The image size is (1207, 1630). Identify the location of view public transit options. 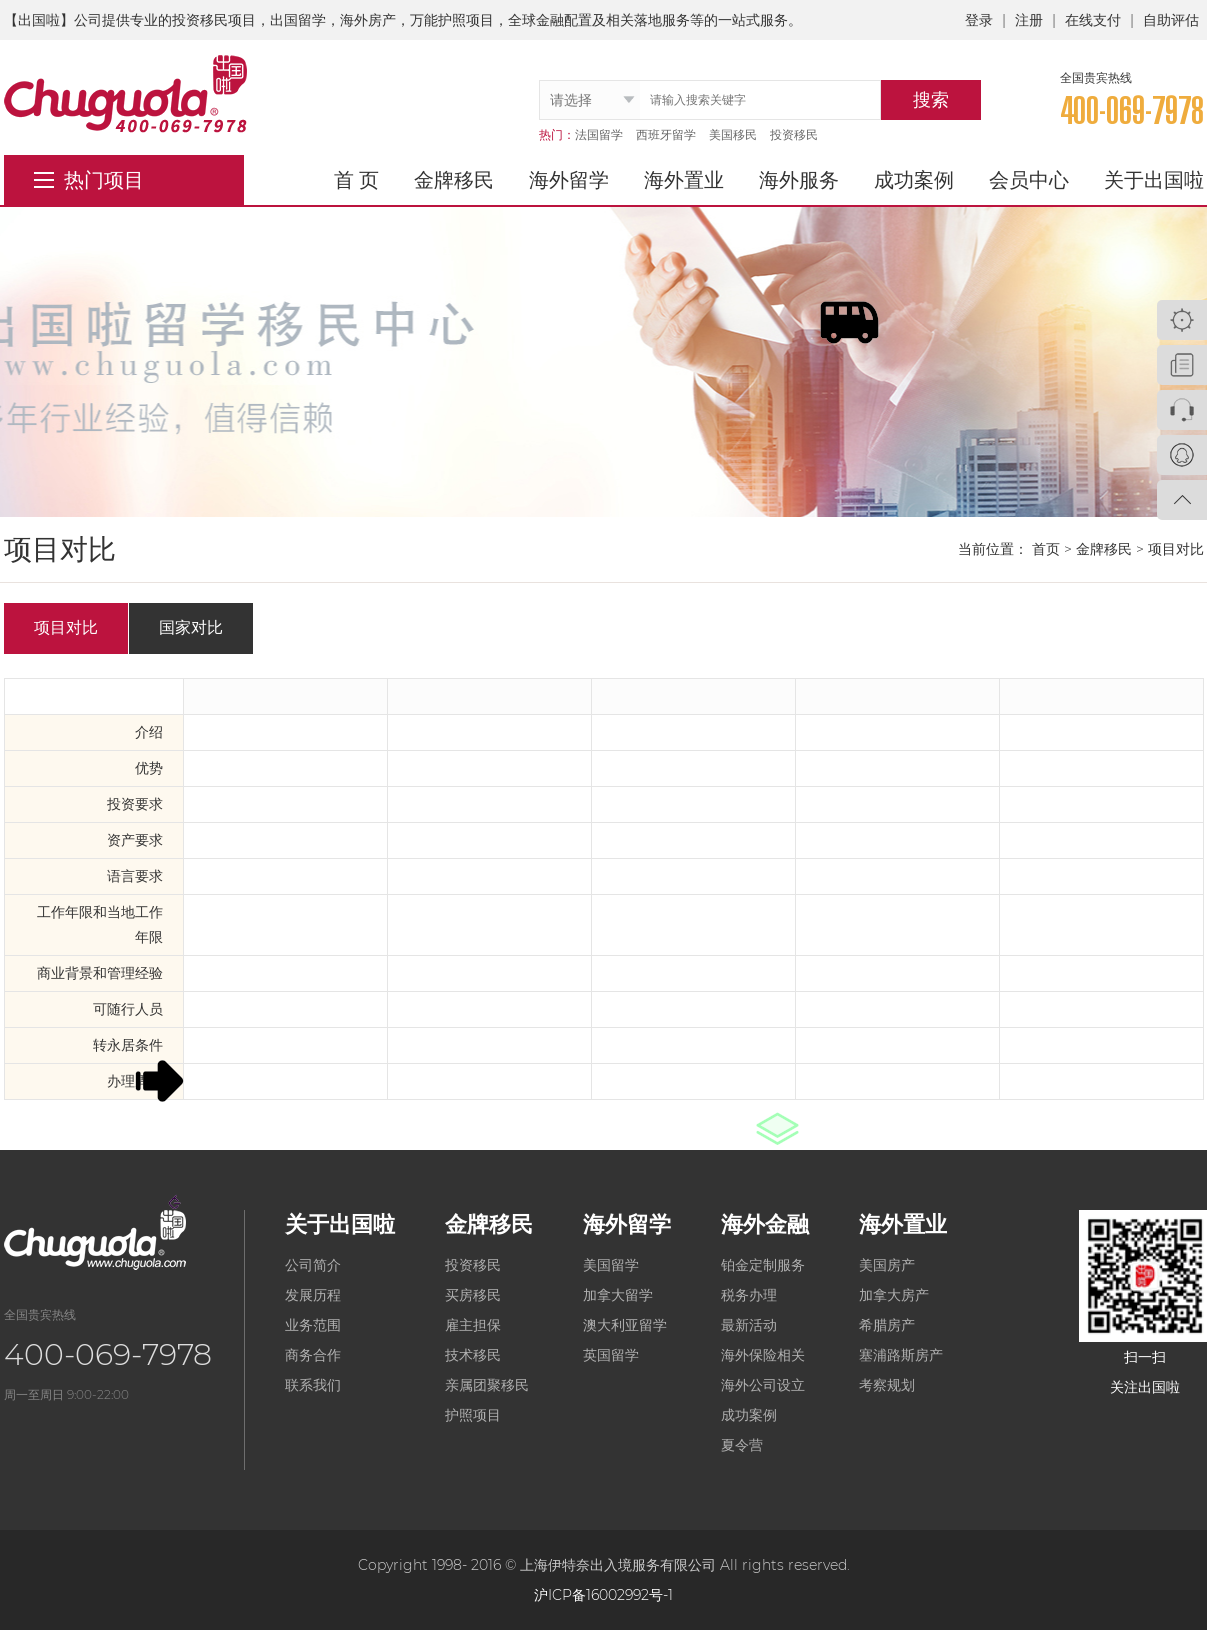
(849, 322).